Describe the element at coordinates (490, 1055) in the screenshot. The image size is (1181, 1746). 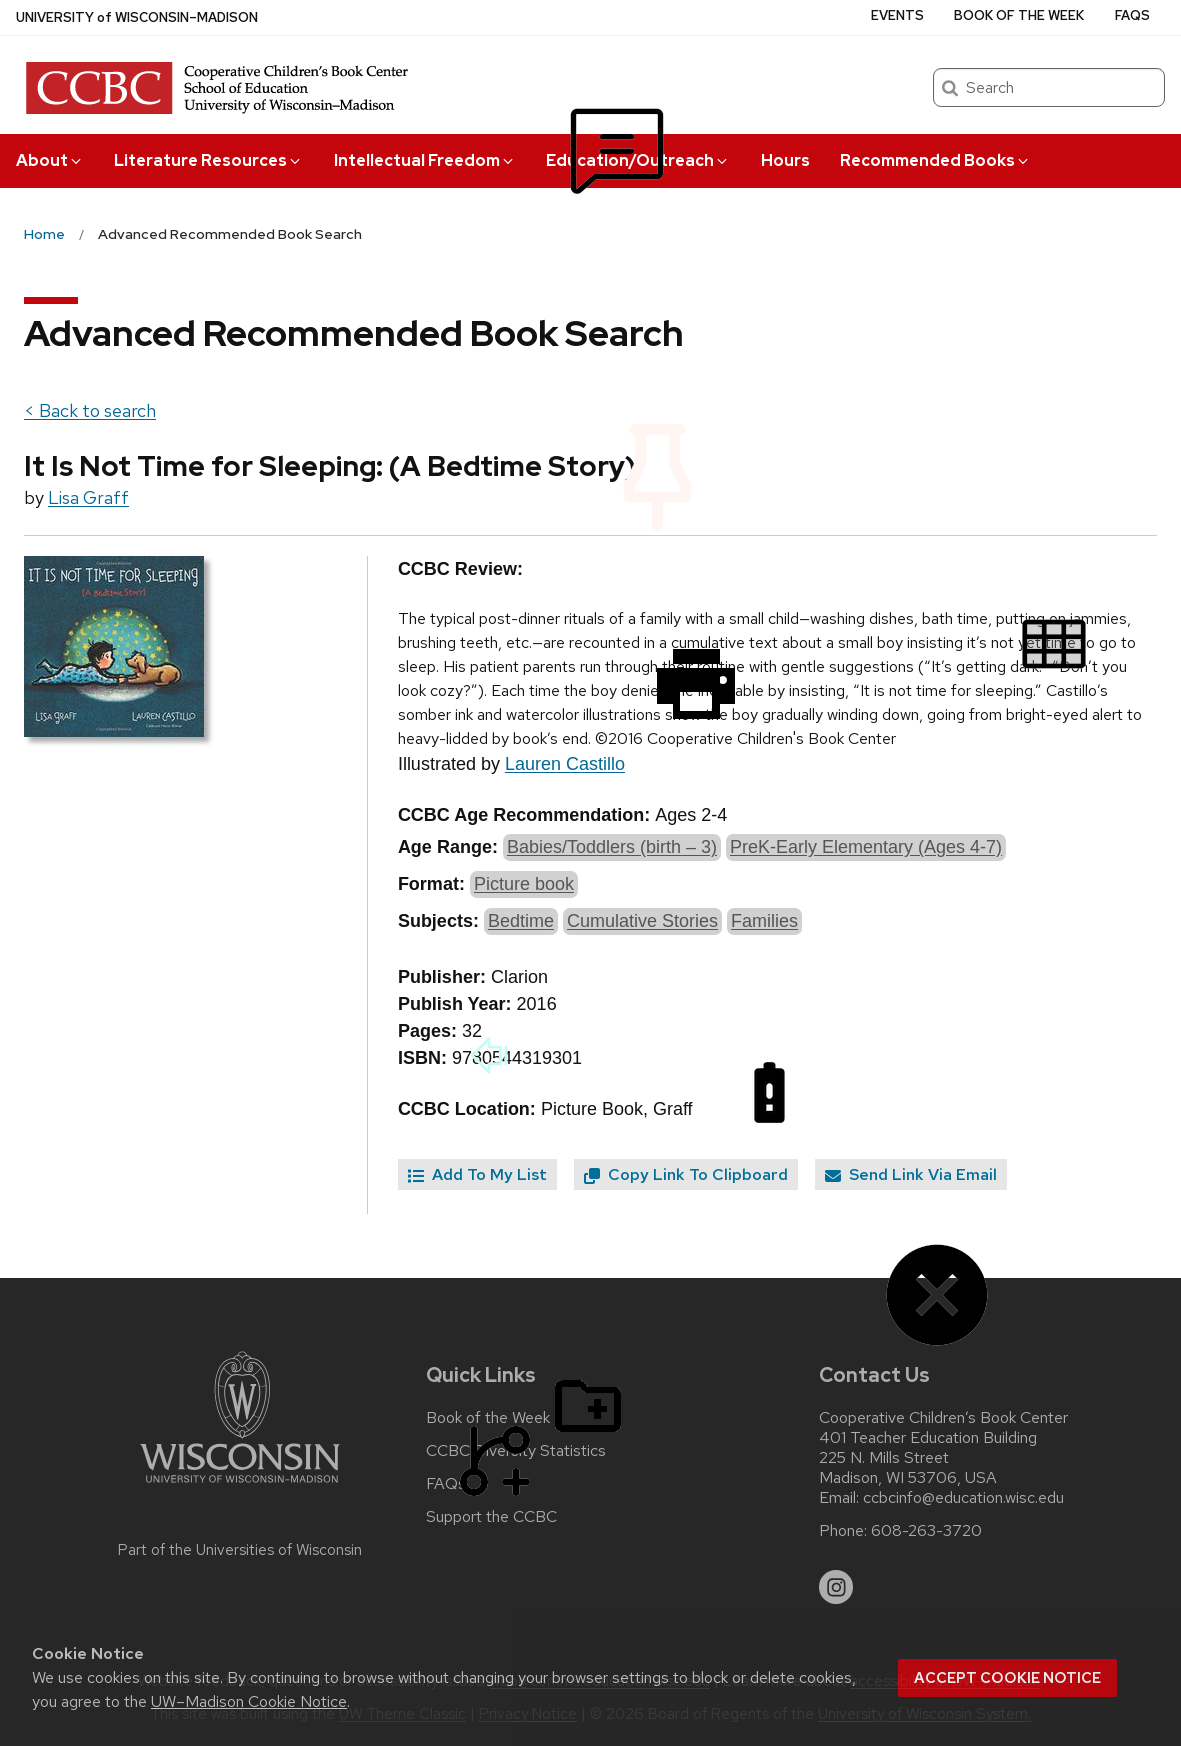
I see `go back to previous screen` at that location.